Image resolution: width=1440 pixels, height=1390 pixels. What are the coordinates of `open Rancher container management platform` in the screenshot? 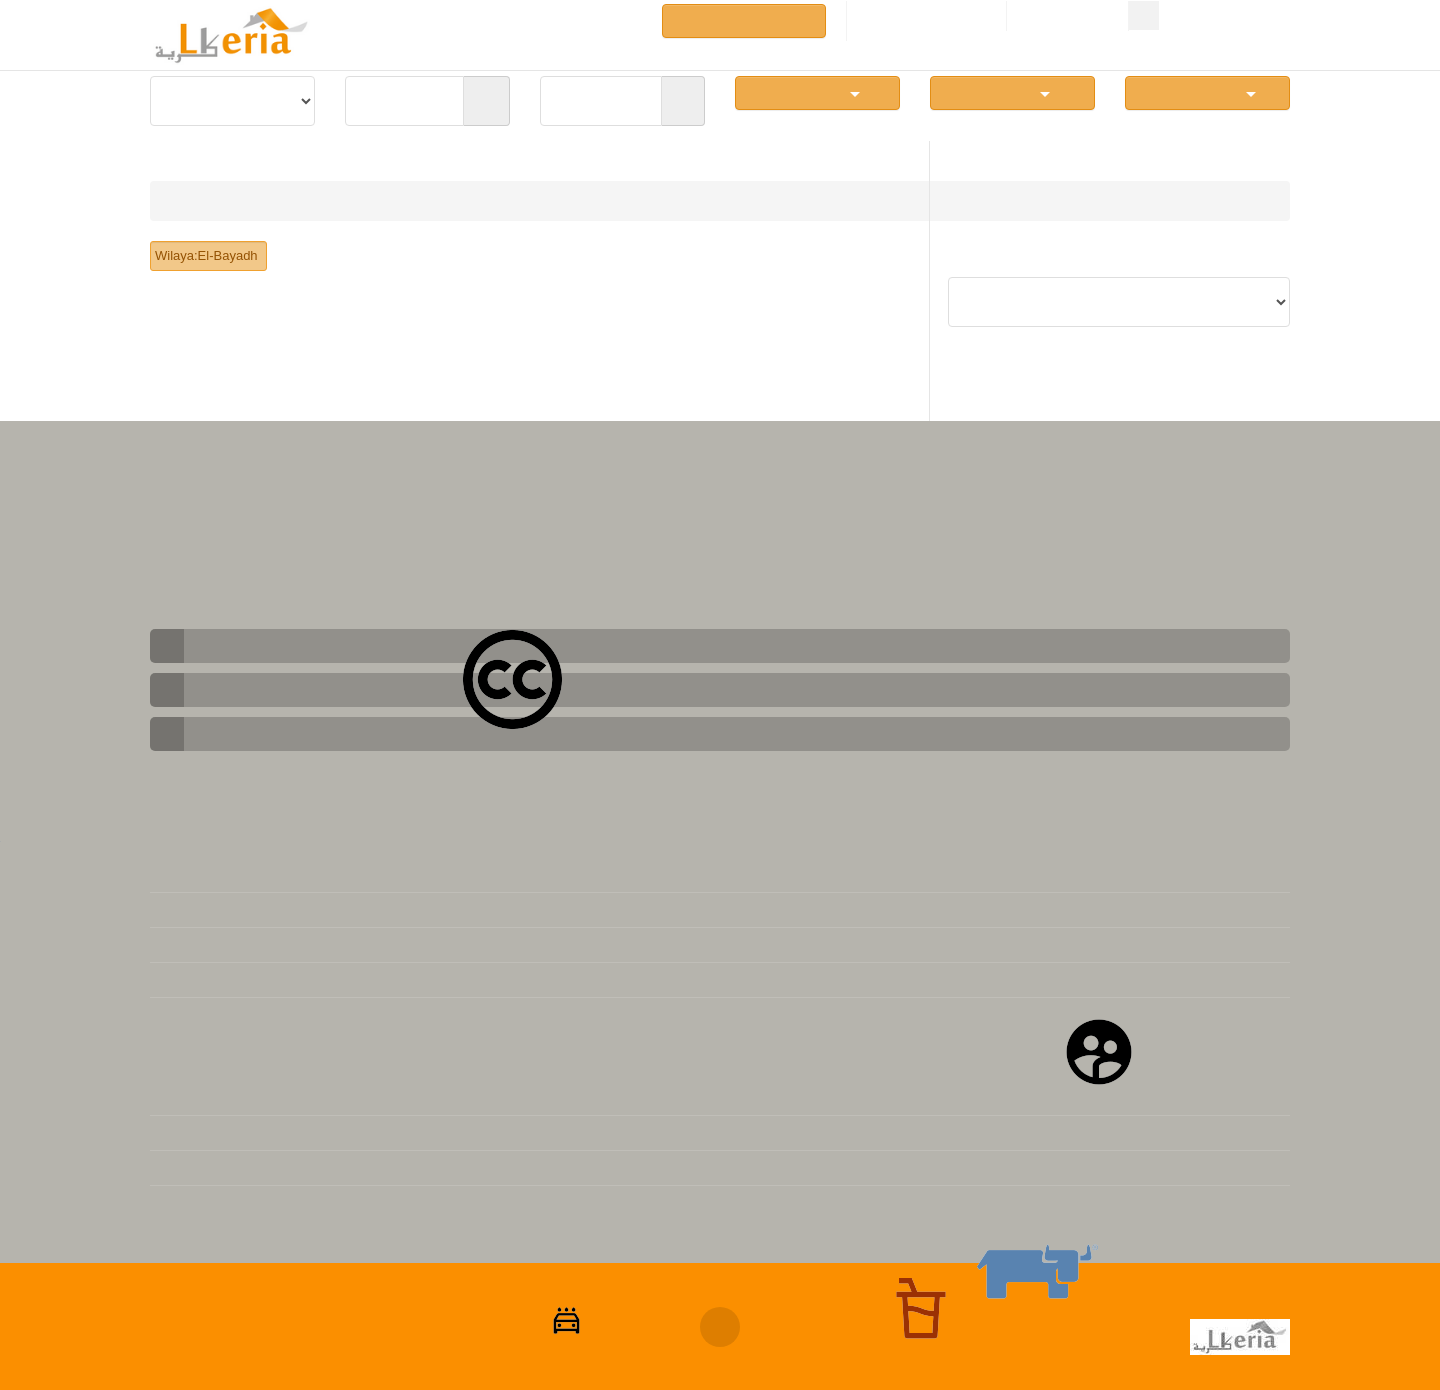 It's located at (1037, 1271).